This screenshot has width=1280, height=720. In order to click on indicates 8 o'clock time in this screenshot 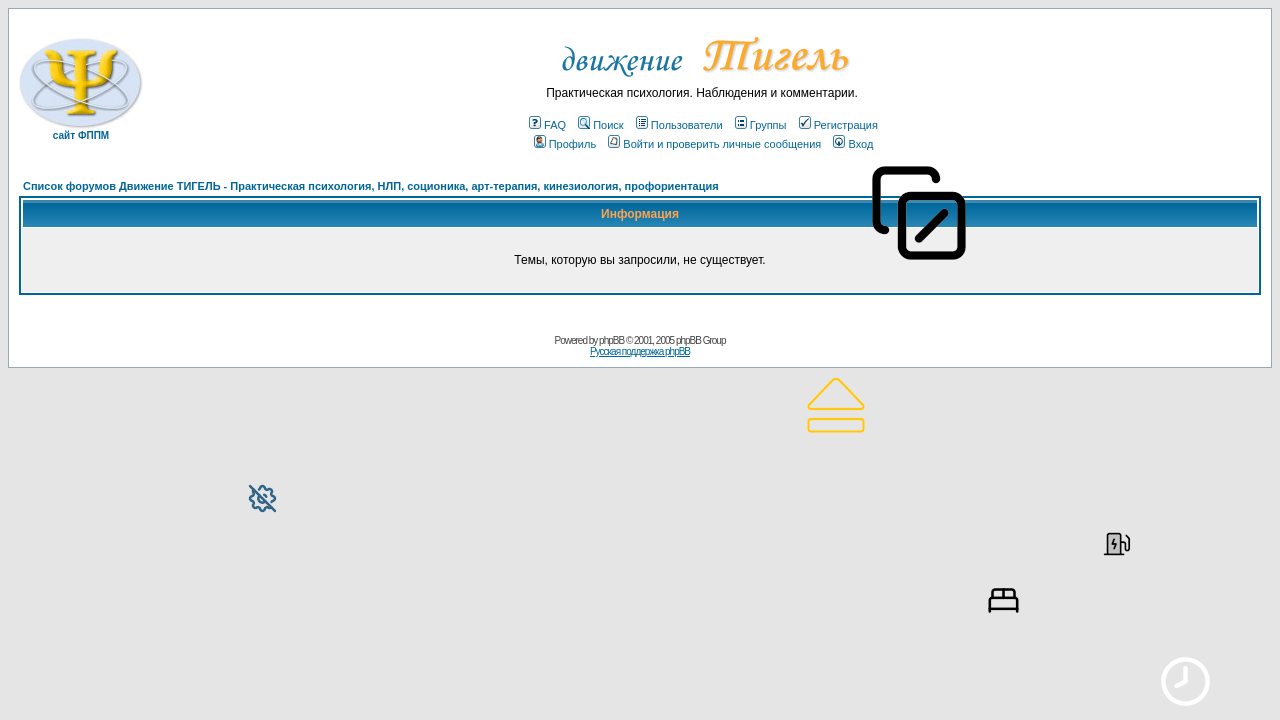, I will do `click(1185, 681)`.